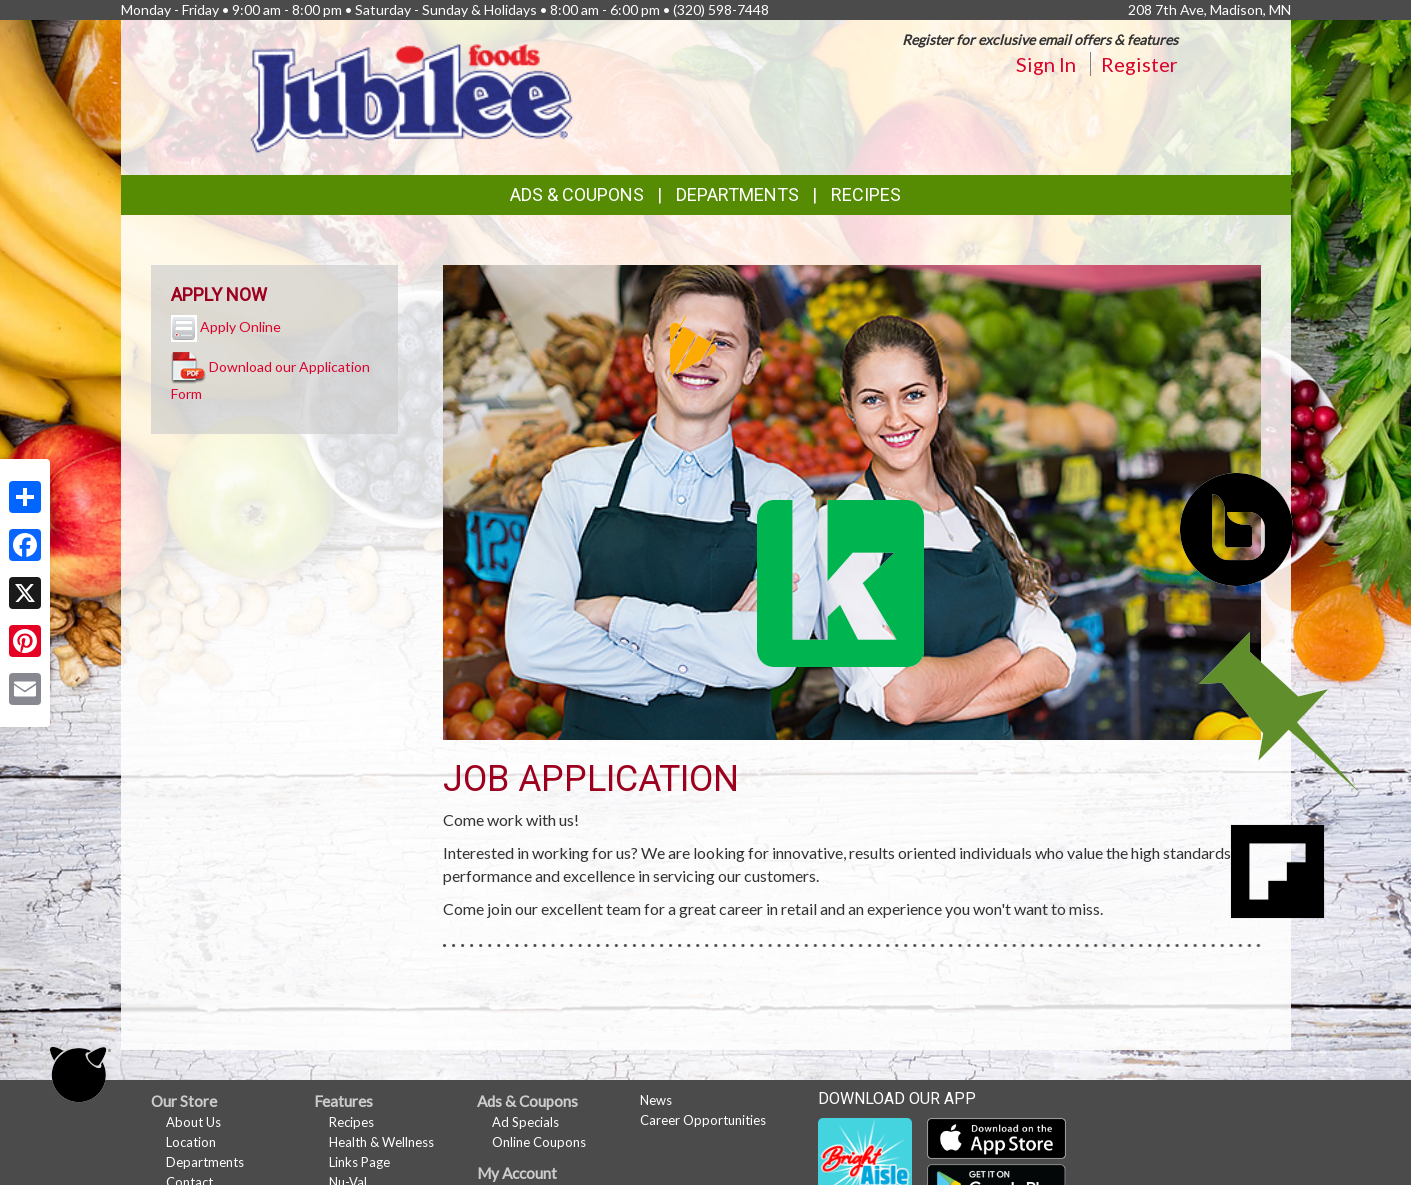 The width and height of the screenshot is (1411, 1185). I want to click on open the trillertv streaming app, so click(692, 349).